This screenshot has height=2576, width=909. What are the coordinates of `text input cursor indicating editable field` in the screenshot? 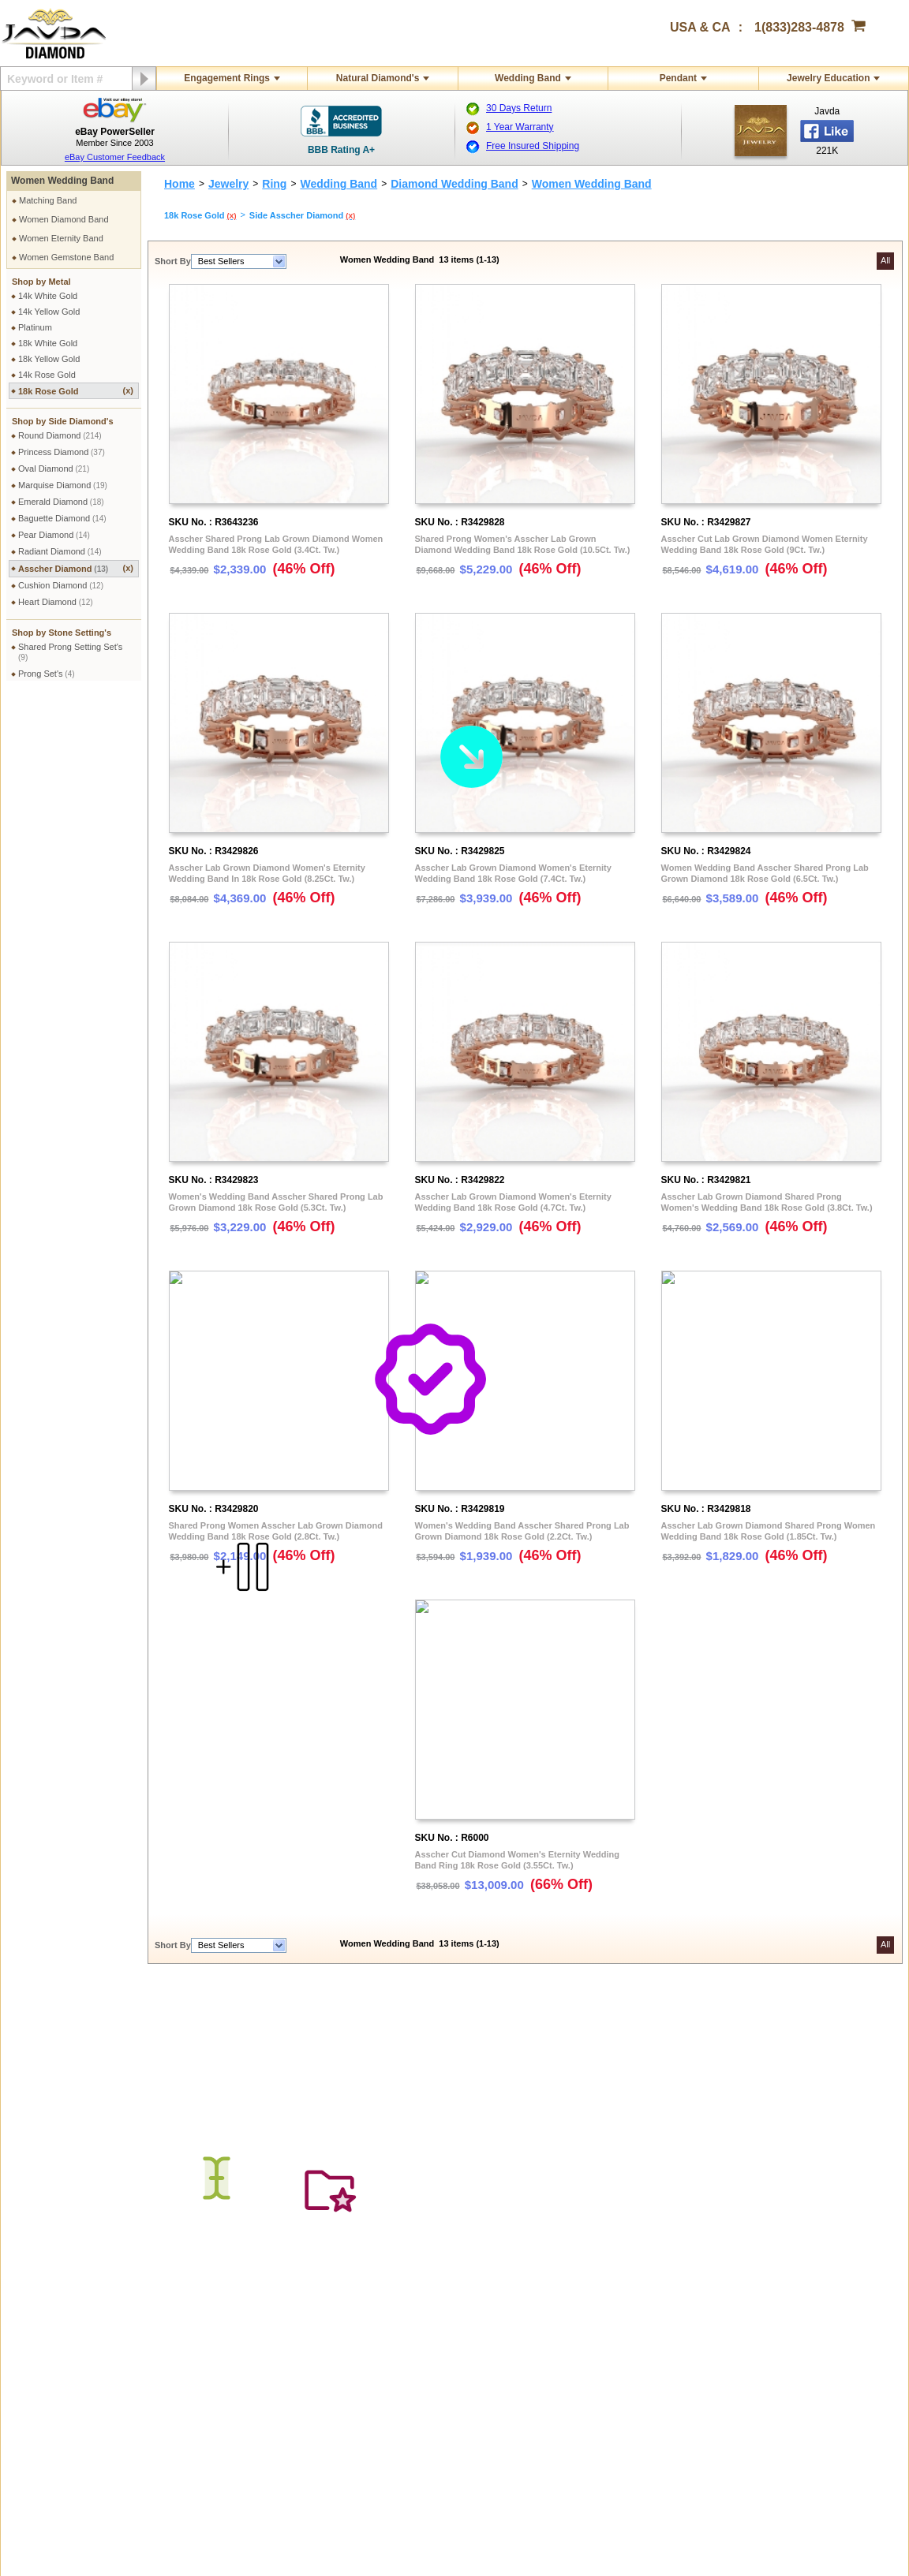 It's located at (216, 2178).